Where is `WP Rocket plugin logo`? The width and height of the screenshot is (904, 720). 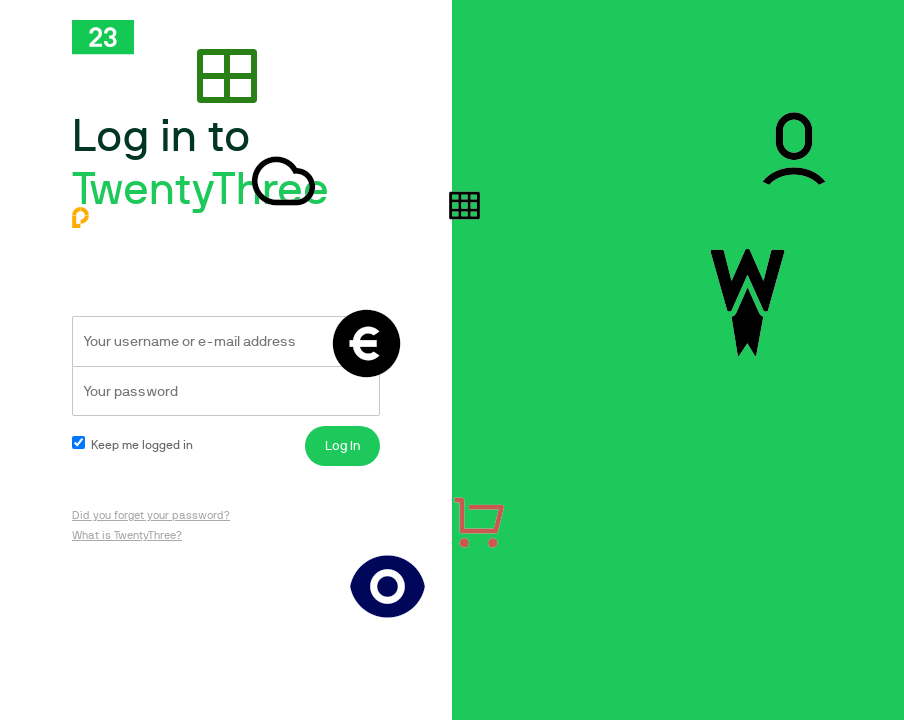
WP Rocket plugin logo is located at coordinates (747, 302).